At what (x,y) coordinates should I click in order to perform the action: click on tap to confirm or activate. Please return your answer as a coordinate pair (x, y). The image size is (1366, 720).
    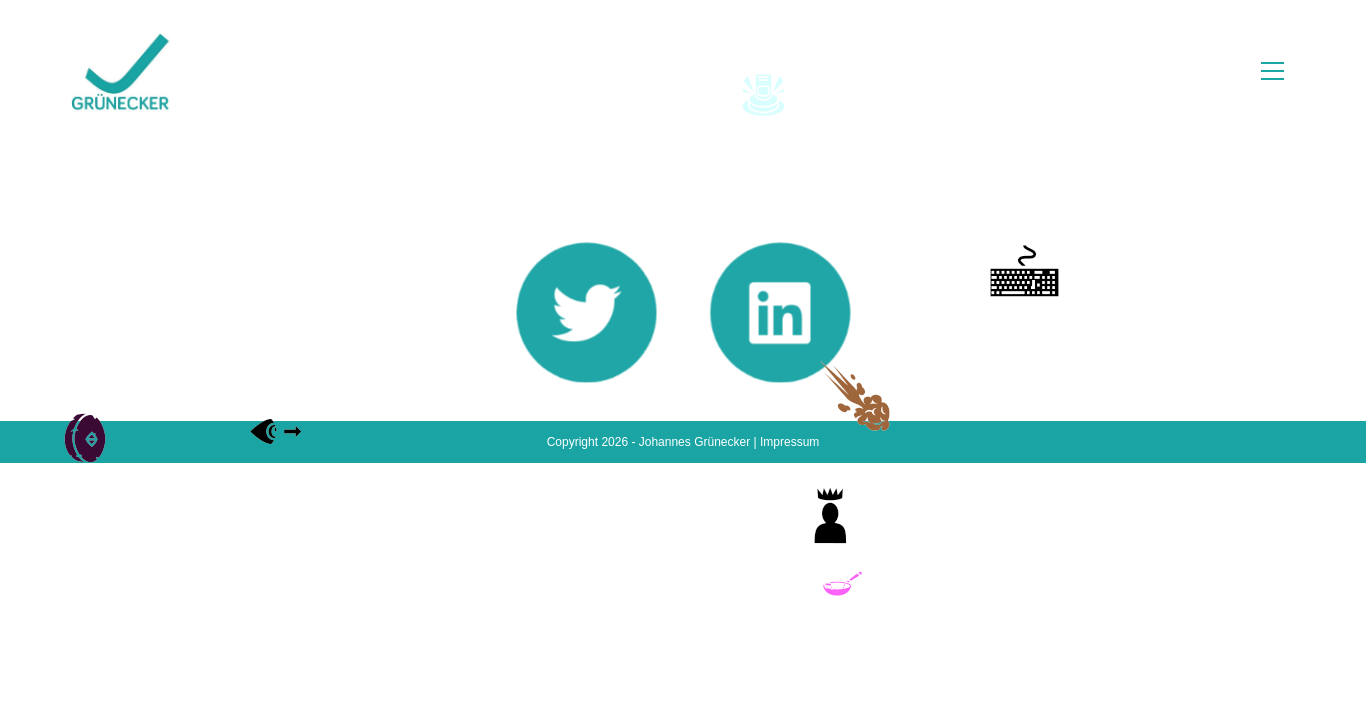
    Looking at the image, I should click on (763, 95).